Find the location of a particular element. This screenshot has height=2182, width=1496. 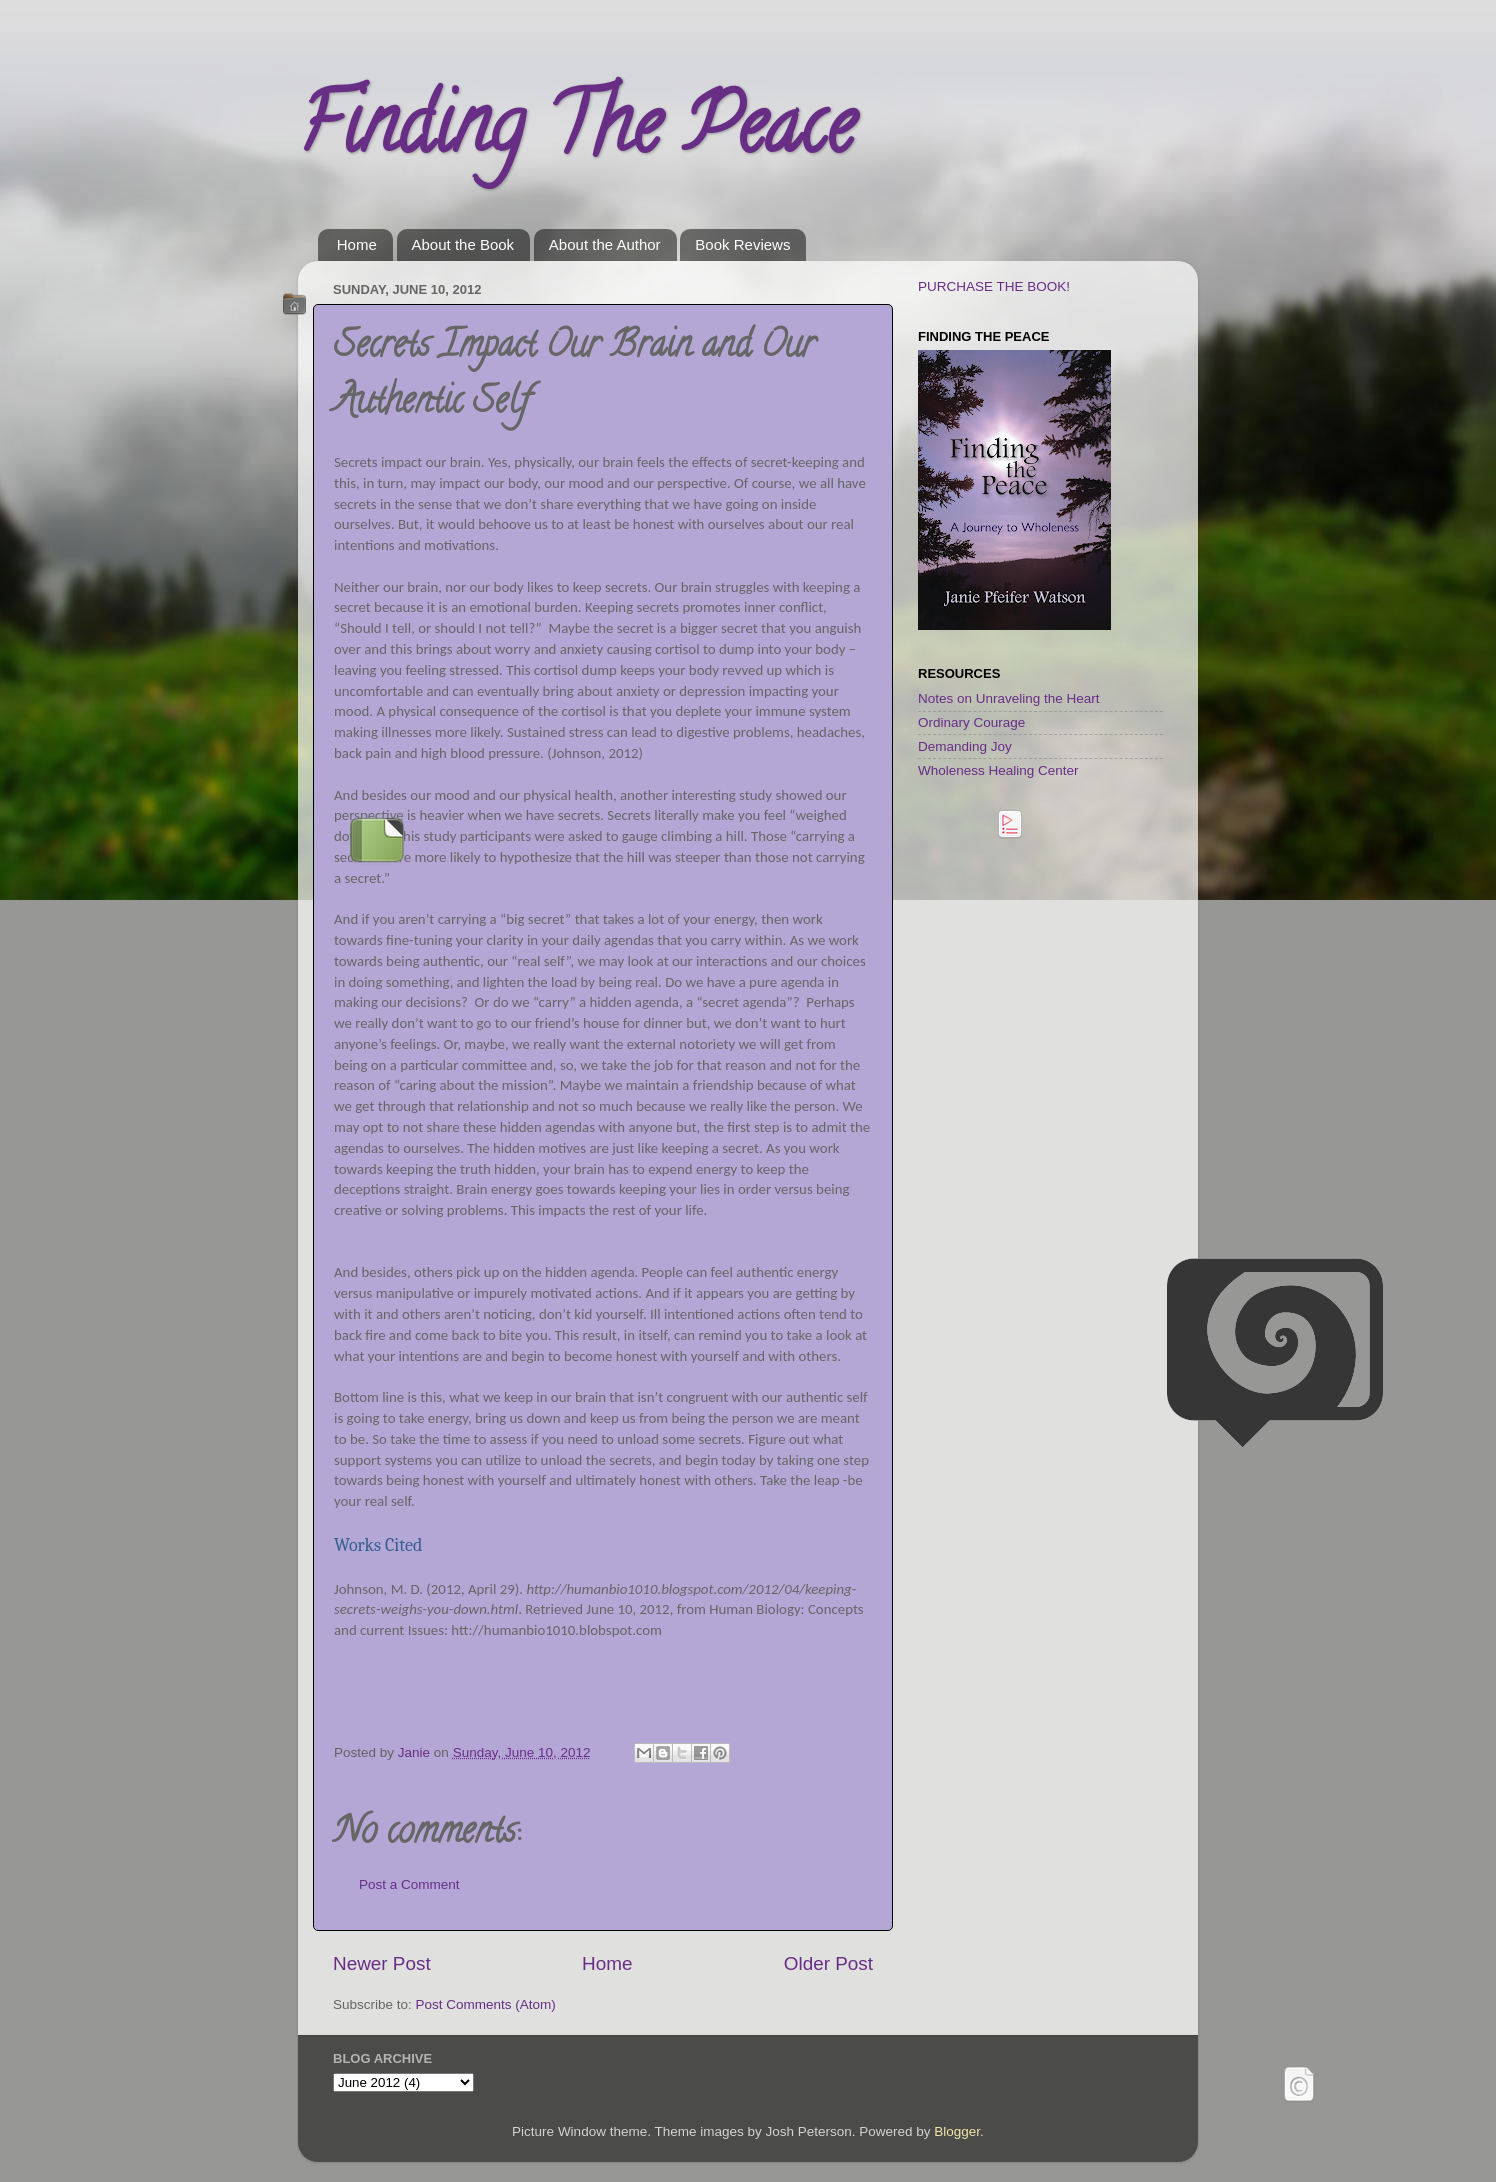

change desktop wallpaper settings is located at coordinates (377, 840).